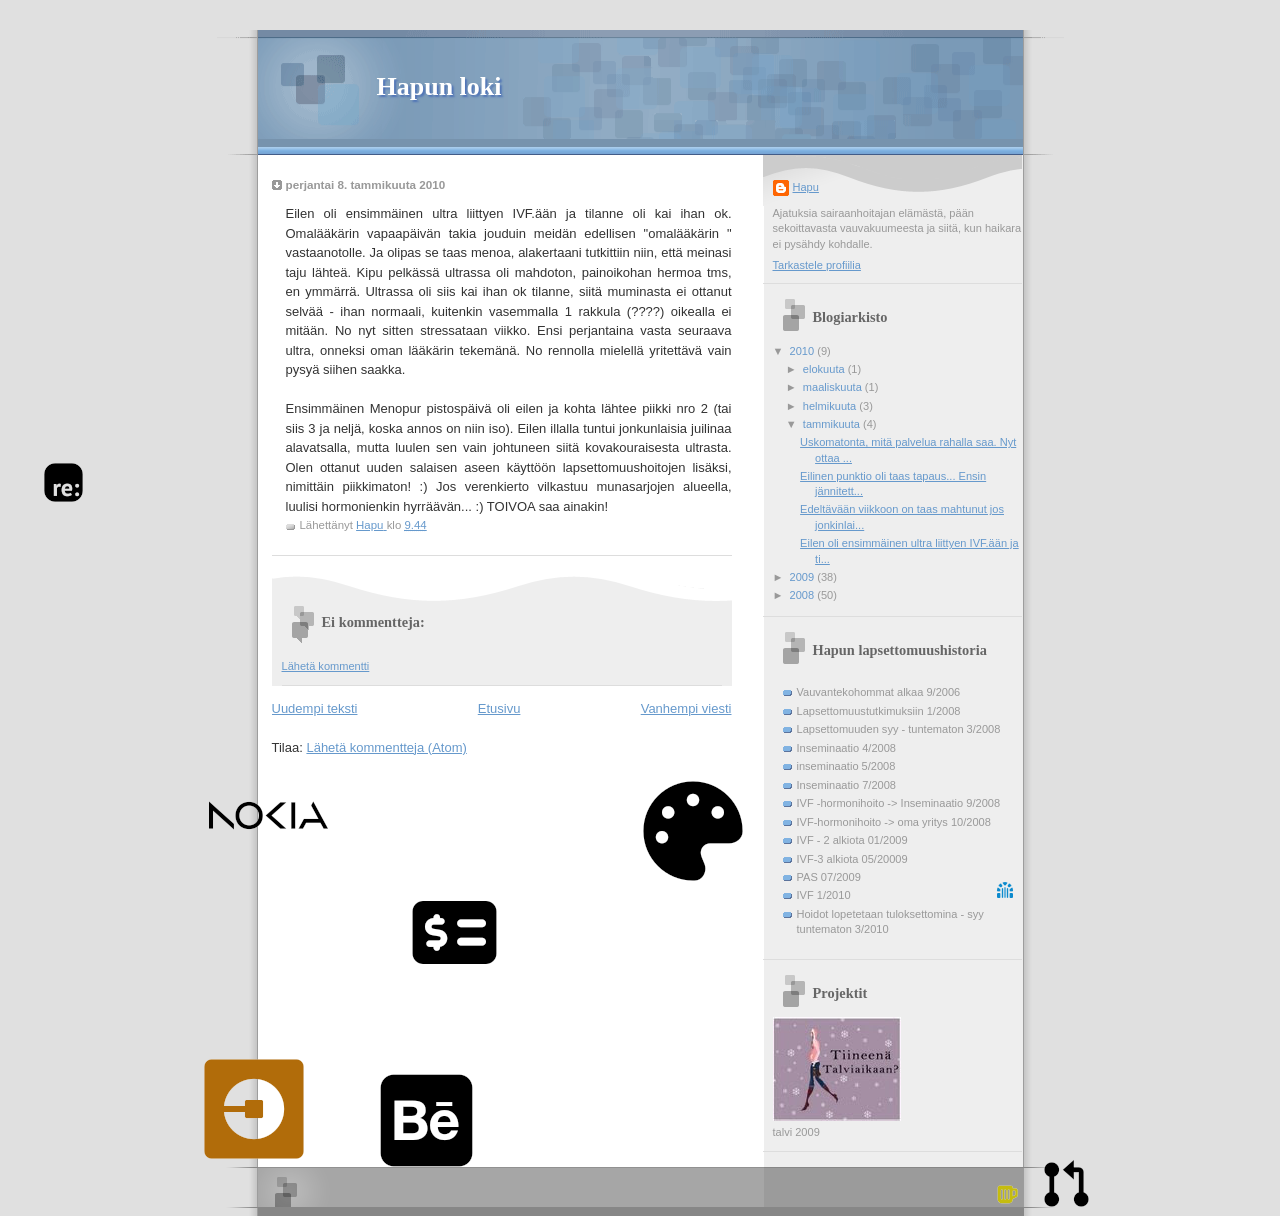  I want to click on Nokia brand logo, so click(268, 815).